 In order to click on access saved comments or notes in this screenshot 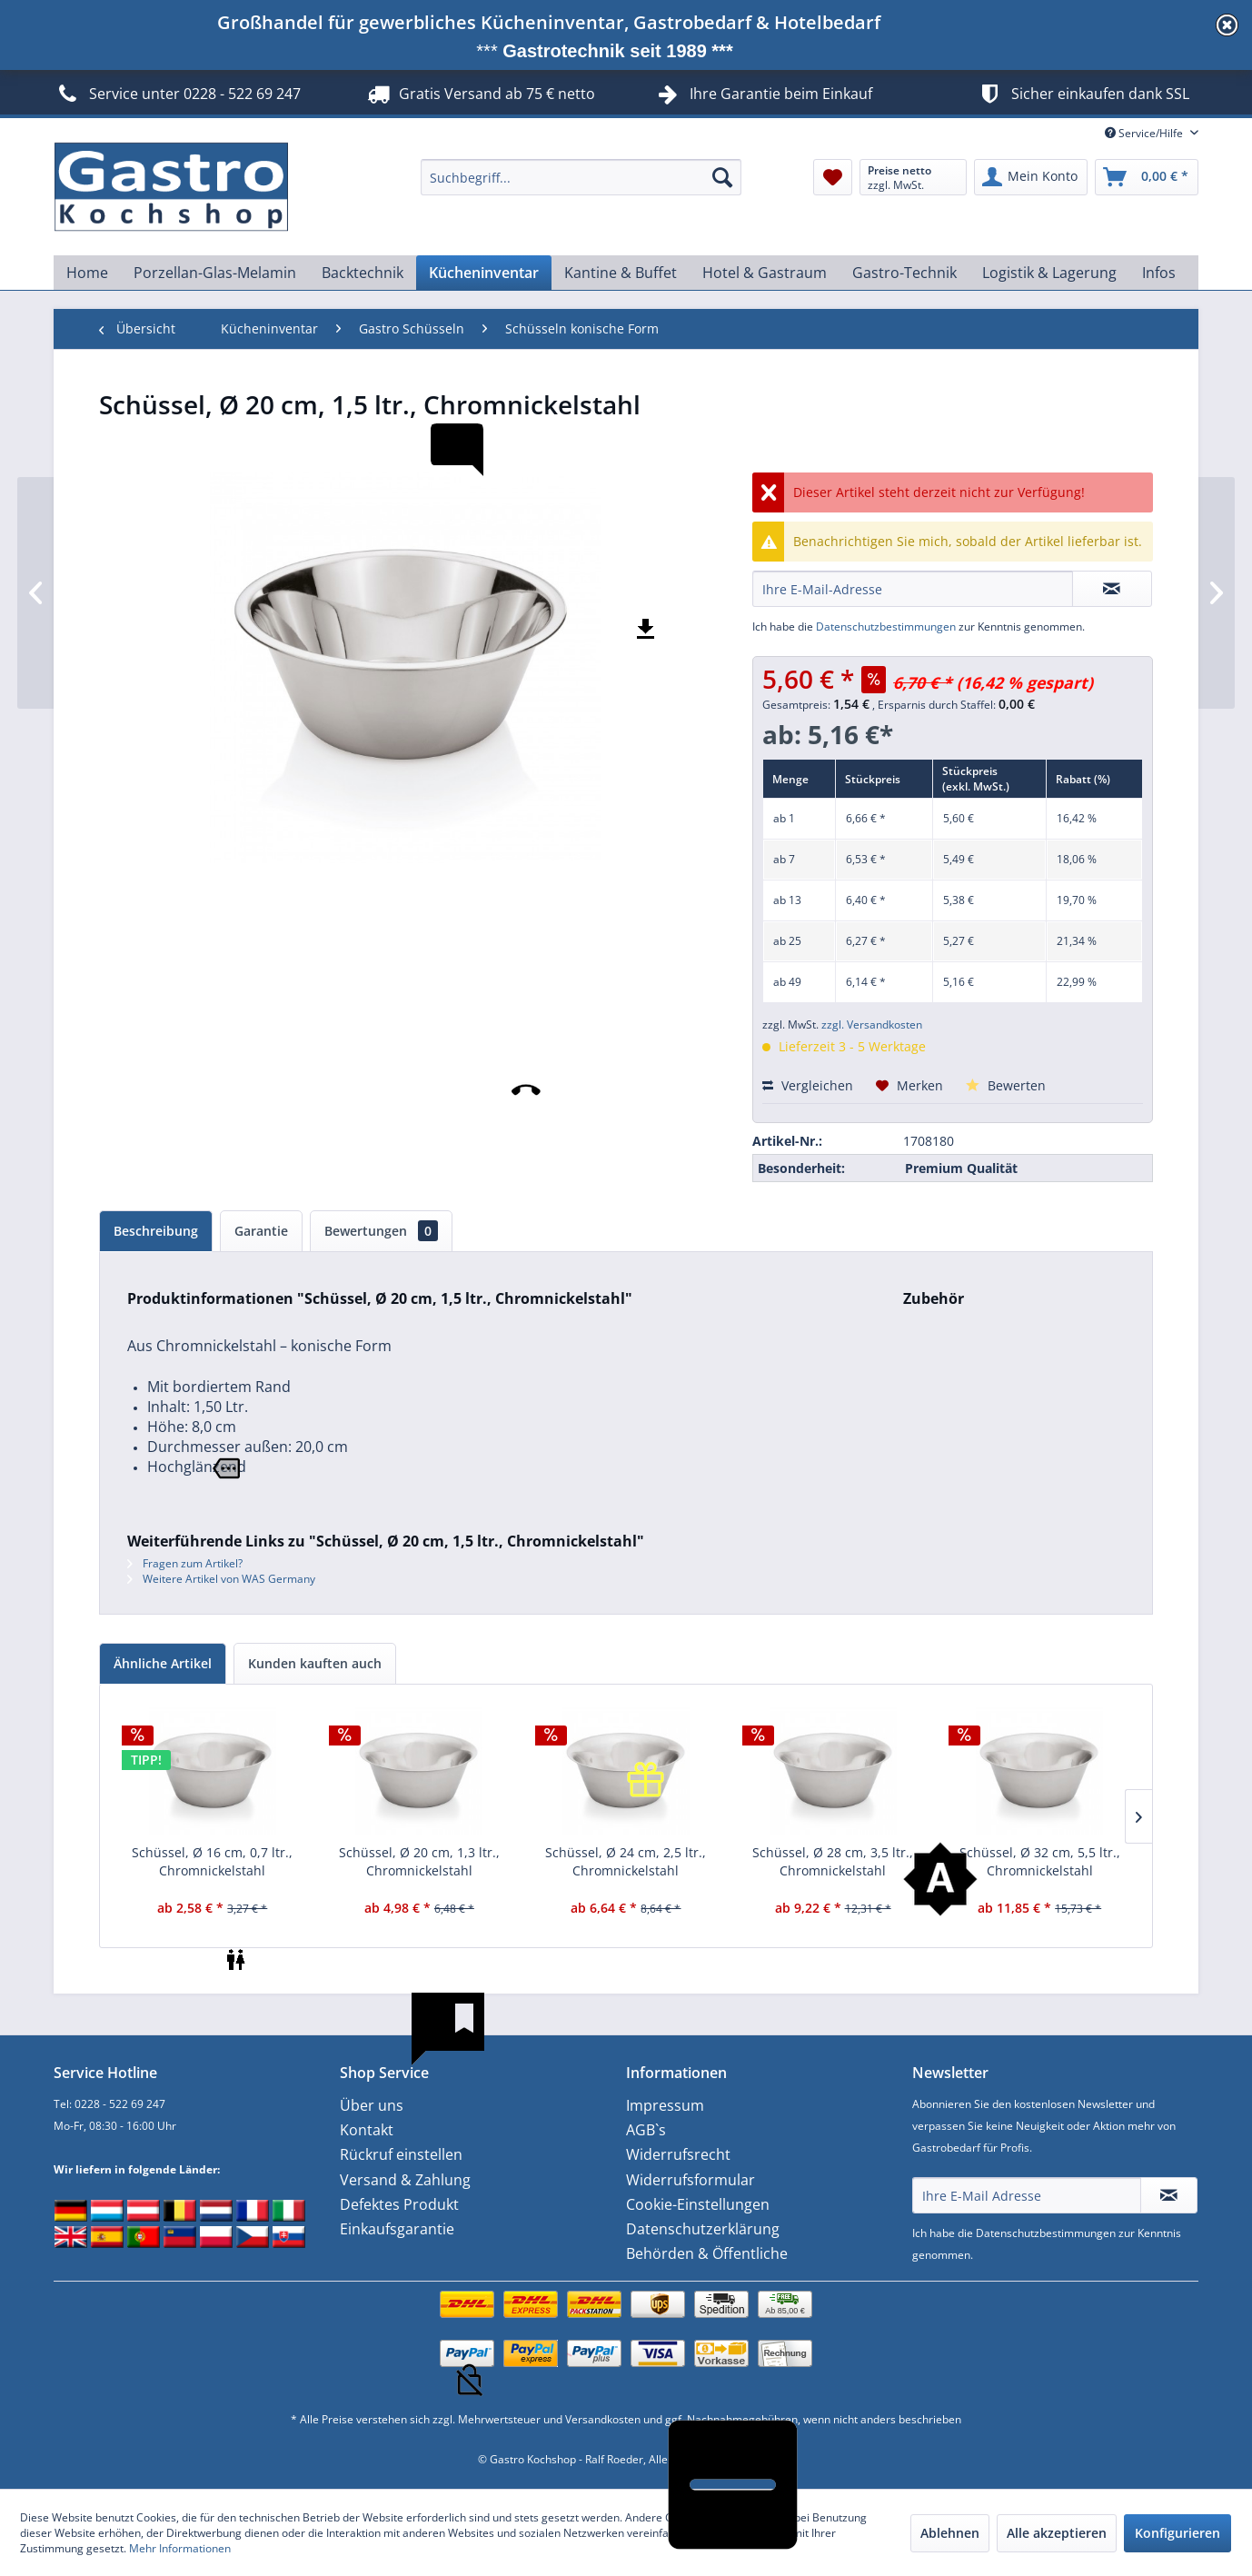, I will do `click(448, 2029)`.